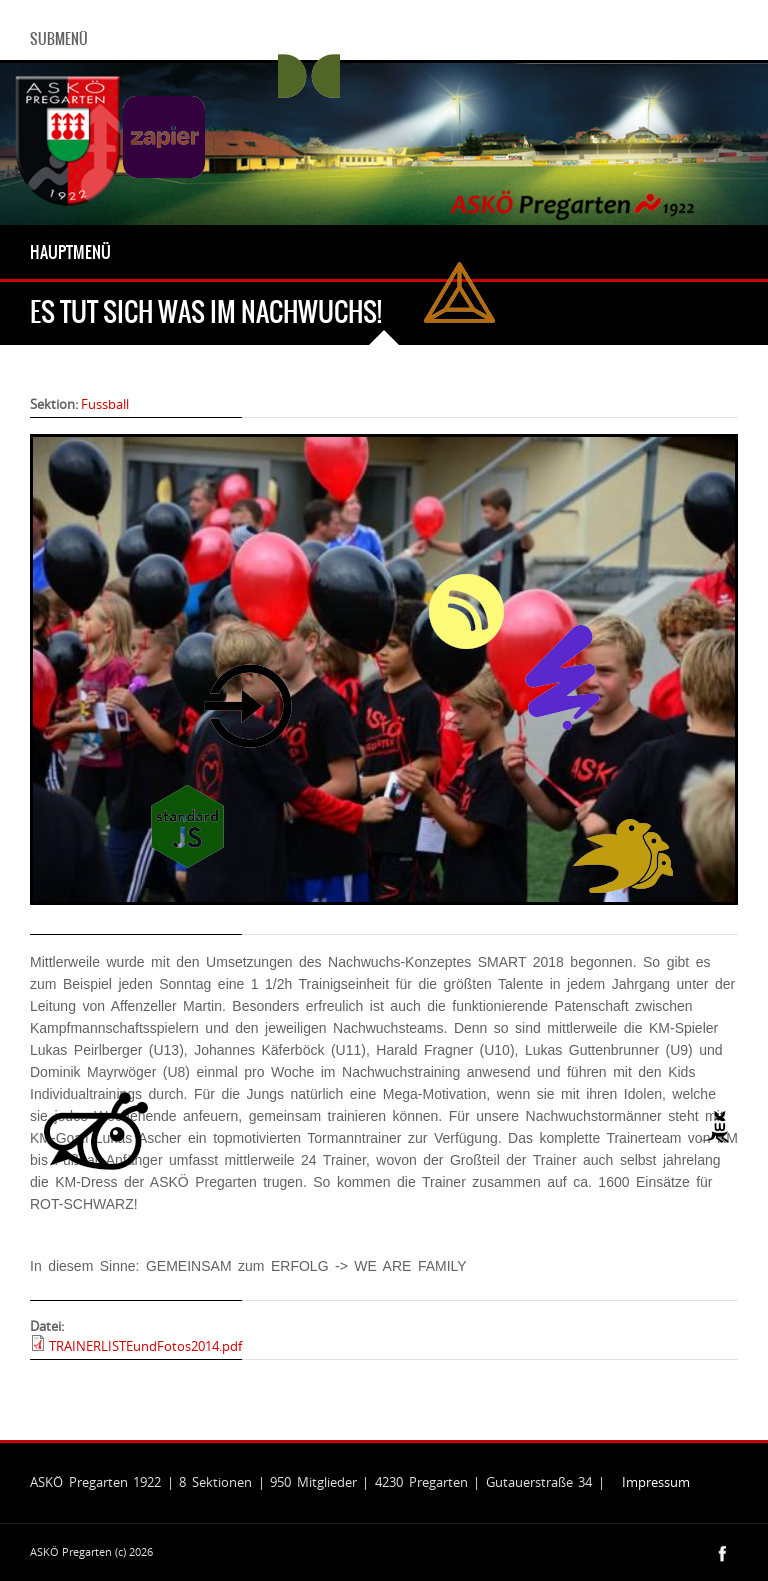  Describe the element at coordinates (164, 137) in the screenshot. I see `open Zapier automation platform` at that location.